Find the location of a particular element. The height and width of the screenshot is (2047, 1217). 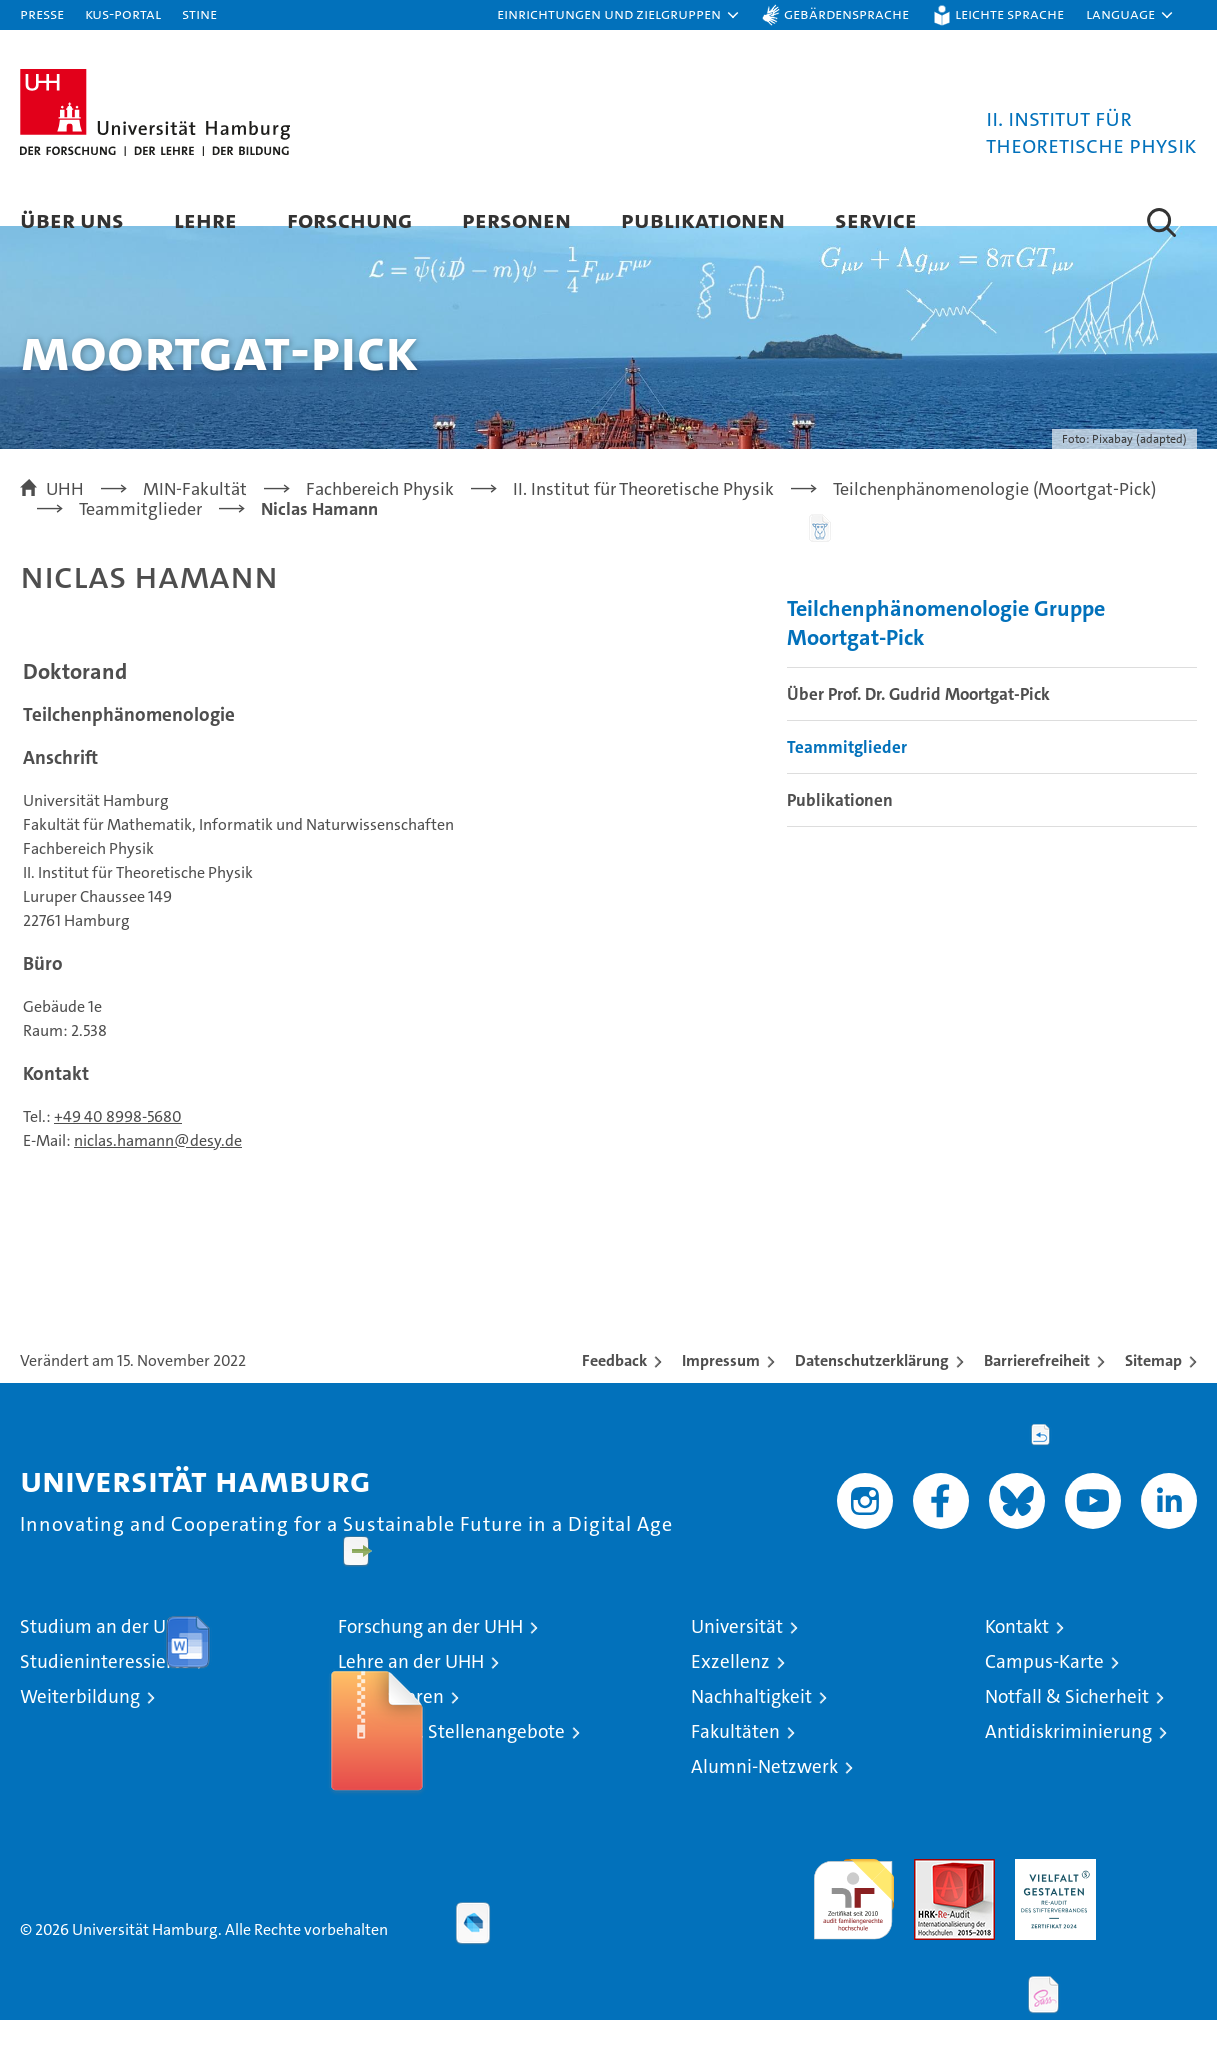

a compressed tar archive file is located at coordinates (377, 1733).